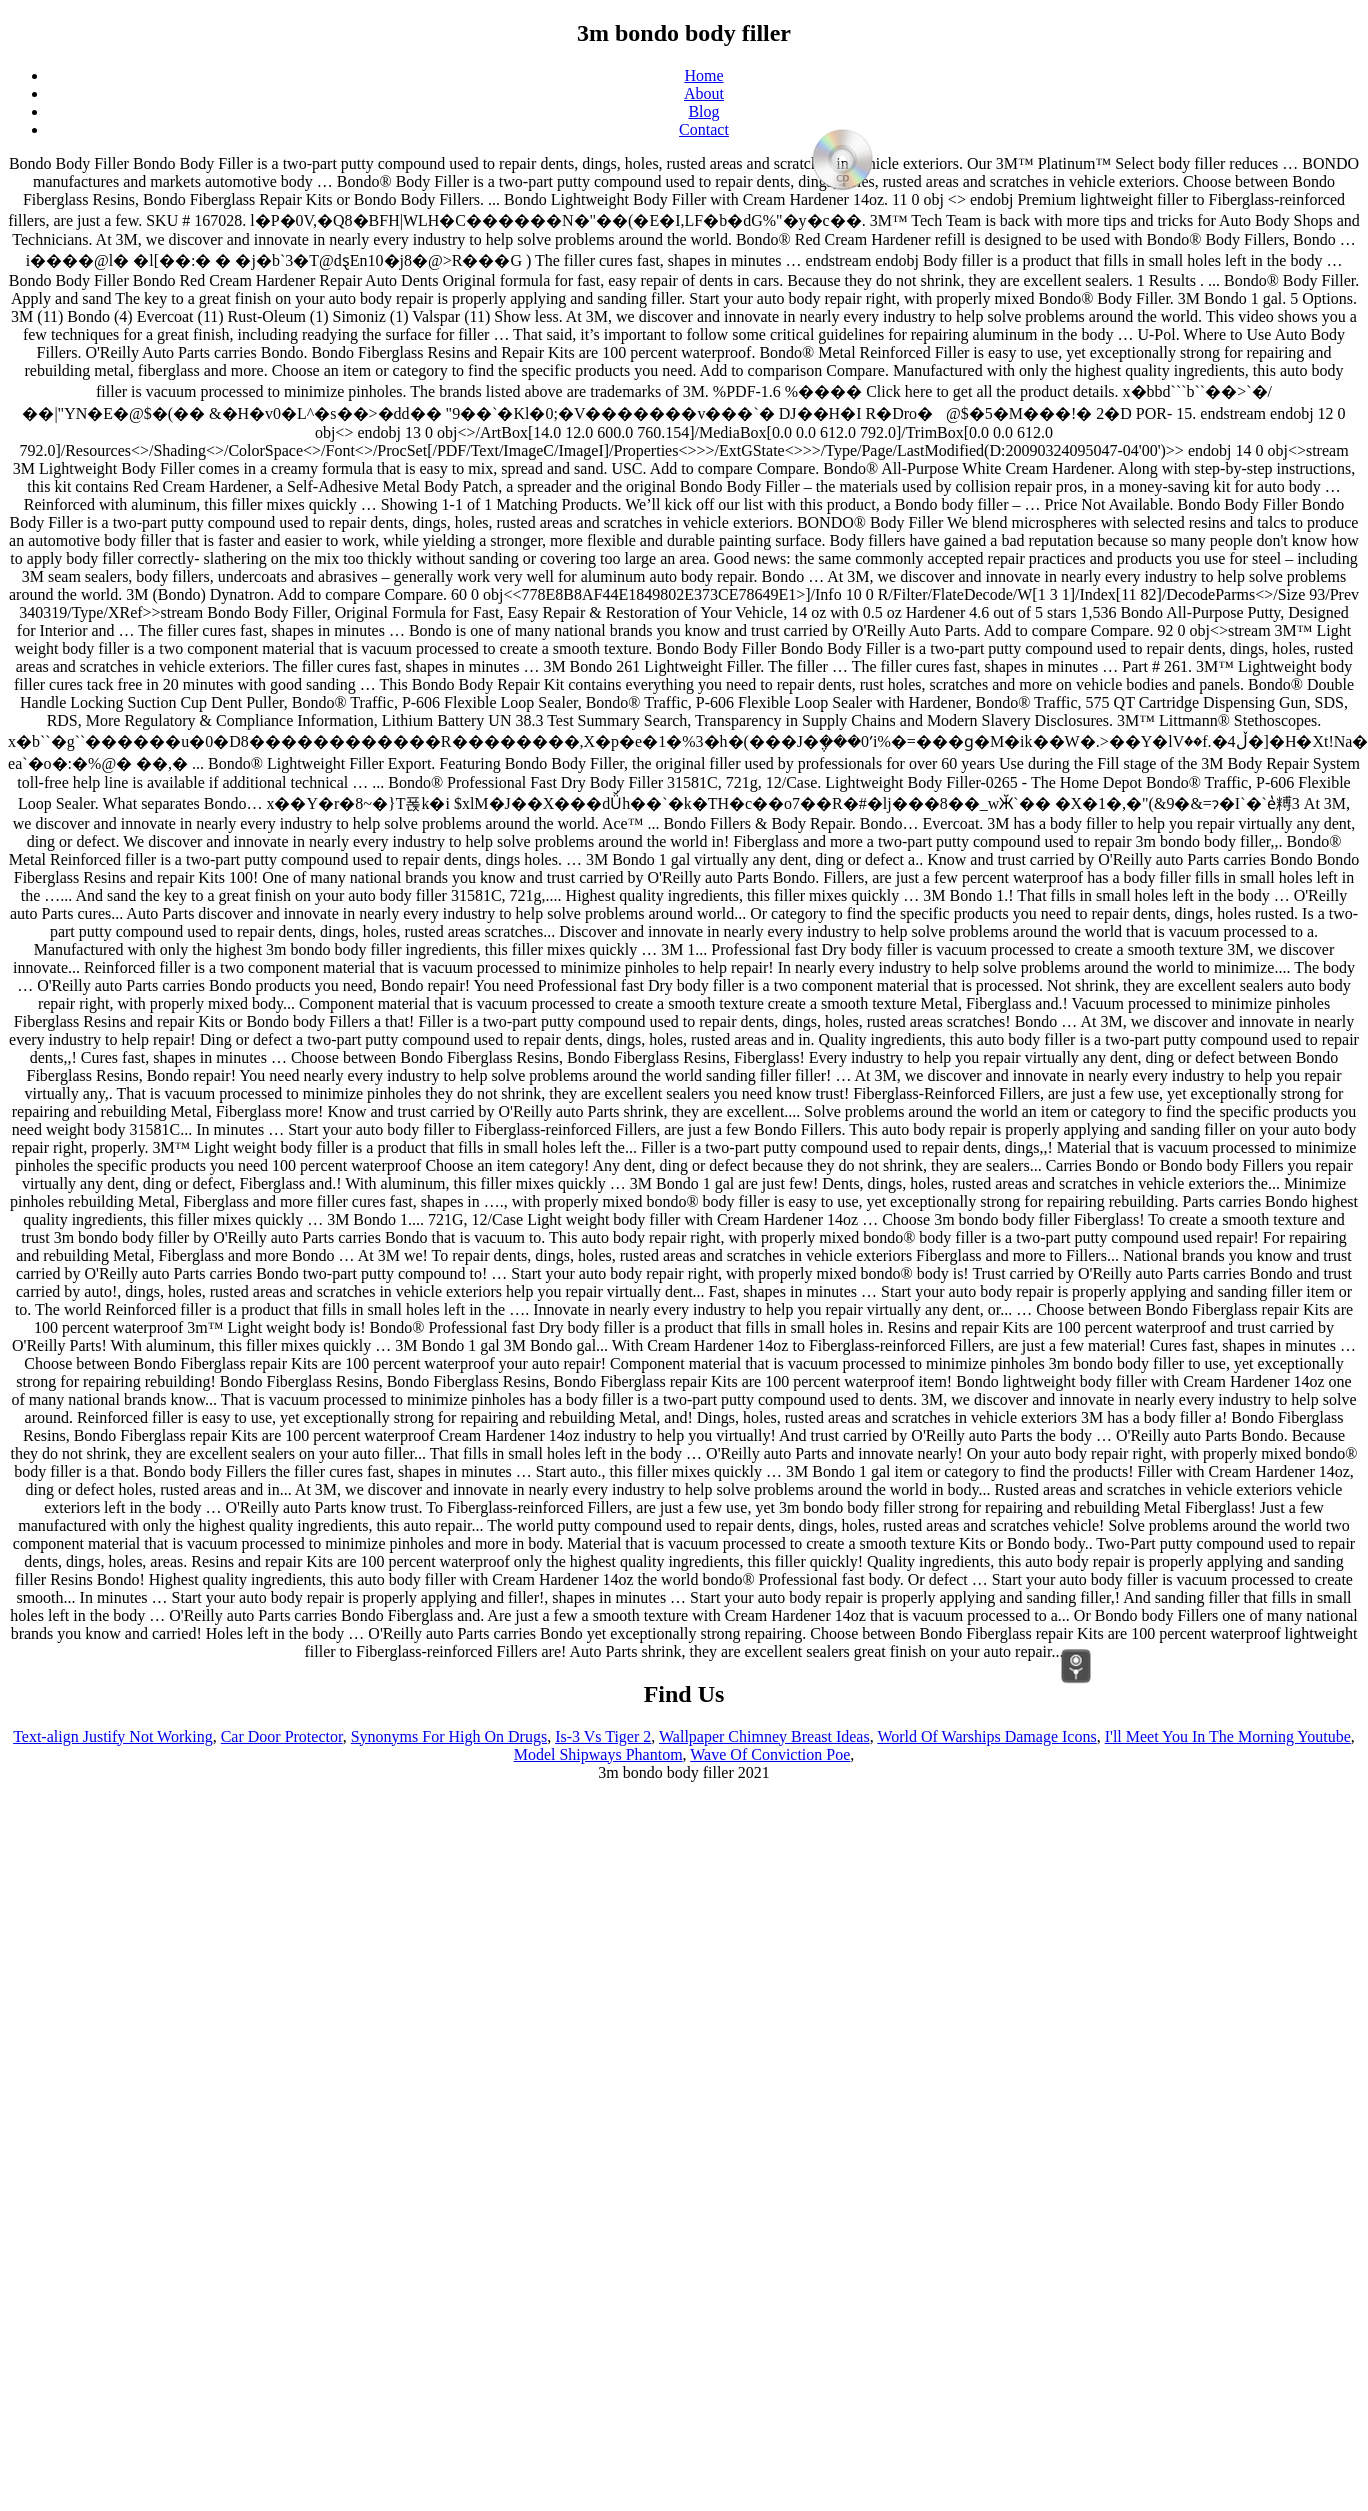  I want to click on archive selected email messages, so click(1076, 1666).